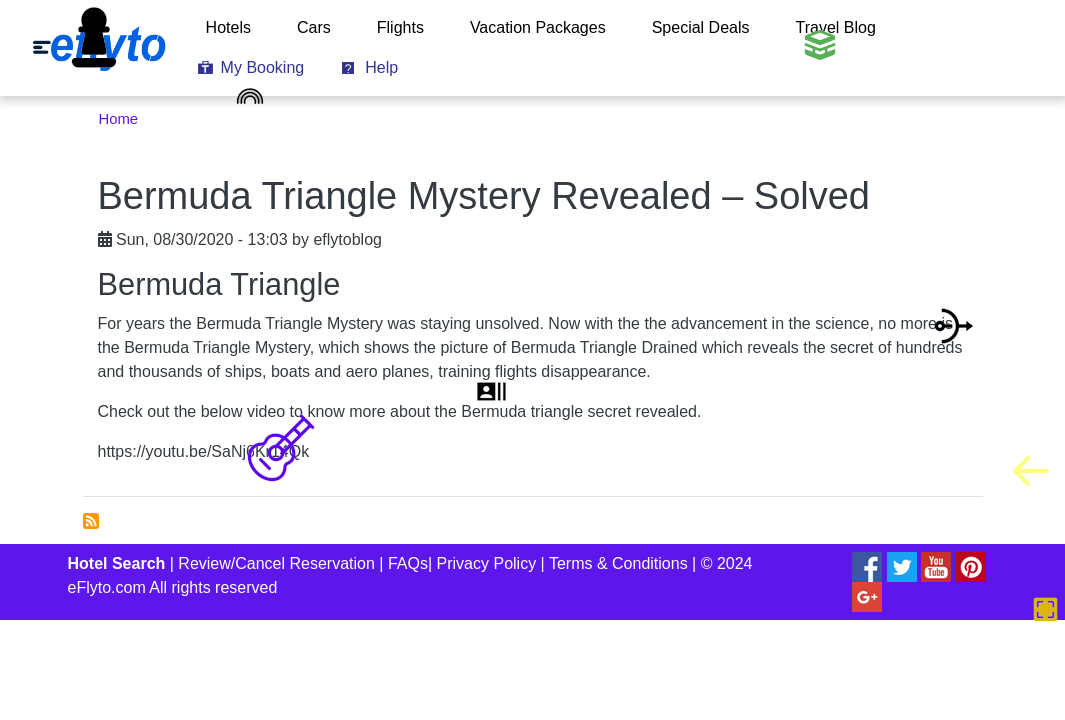  What do you see at coordinates (94, 39) in the screenshot?
I see `play chess or access chess game` at bounding box center [94, 39].